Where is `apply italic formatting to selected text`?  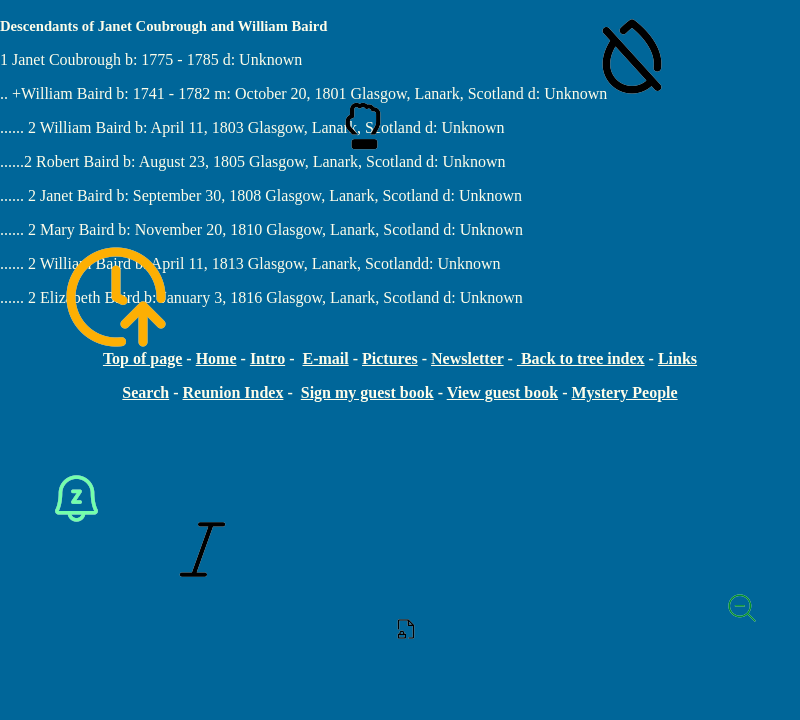
apply italic formatting to selected text is located at coordinates (202, 549).